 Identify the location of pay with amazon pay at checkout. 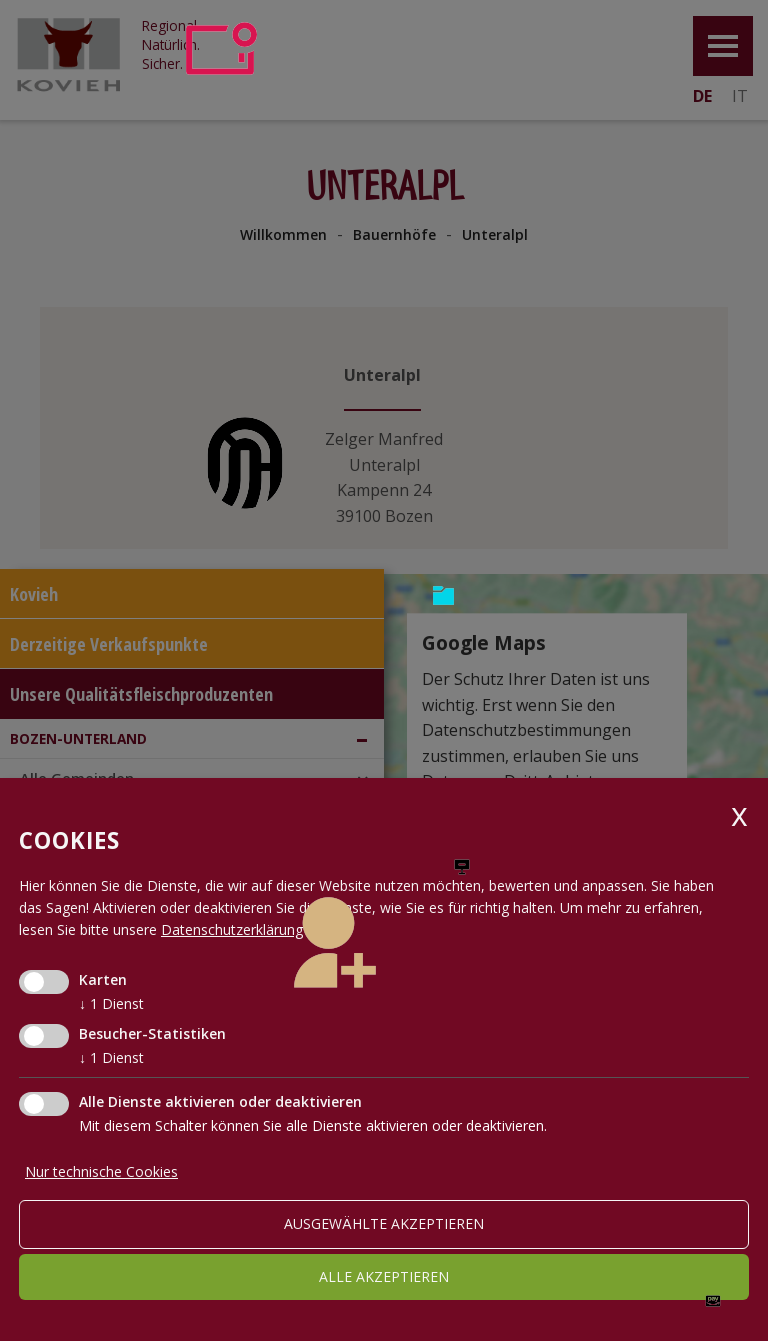
(713, 1301).